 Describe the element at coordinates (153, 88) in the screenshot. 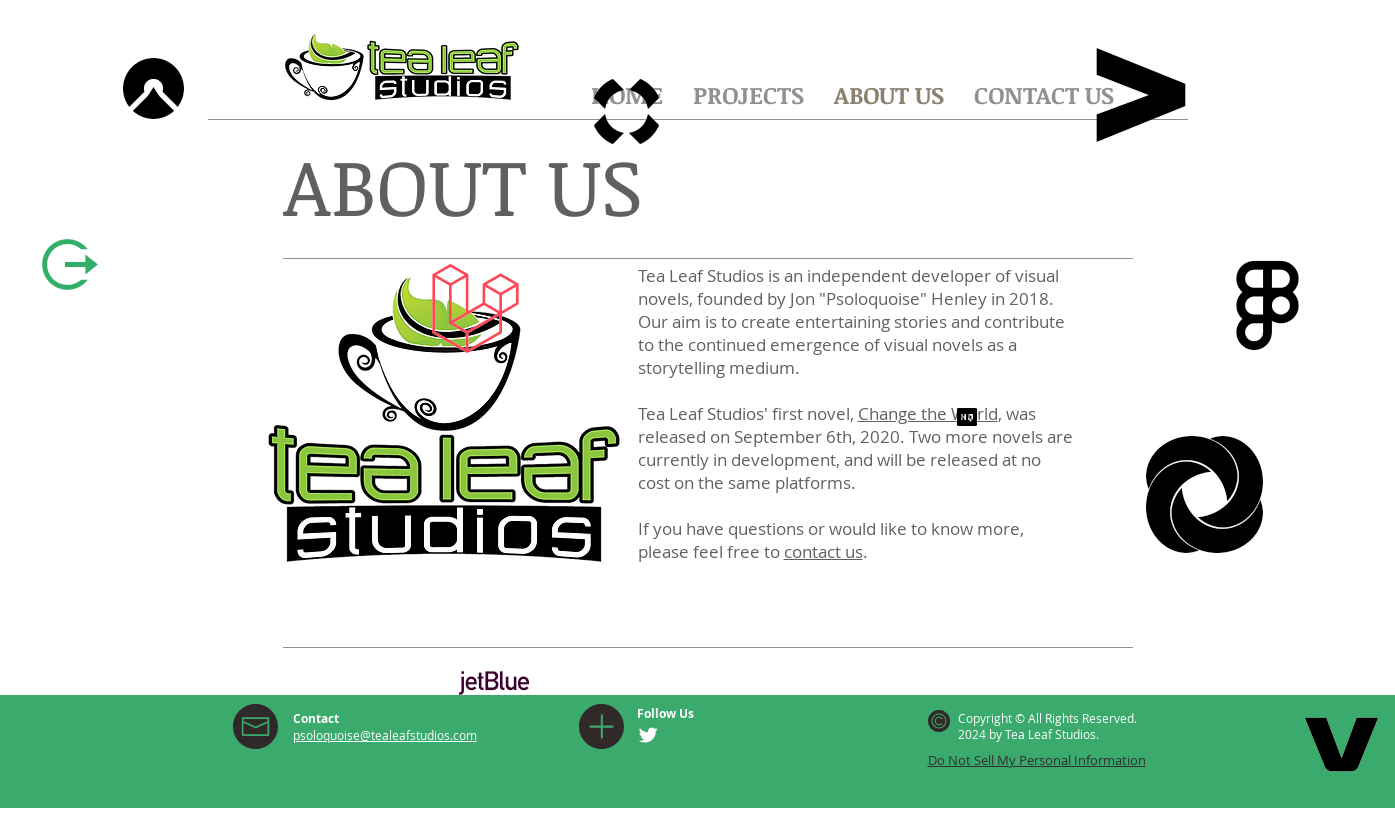

I see `open the komoot app` at that location.